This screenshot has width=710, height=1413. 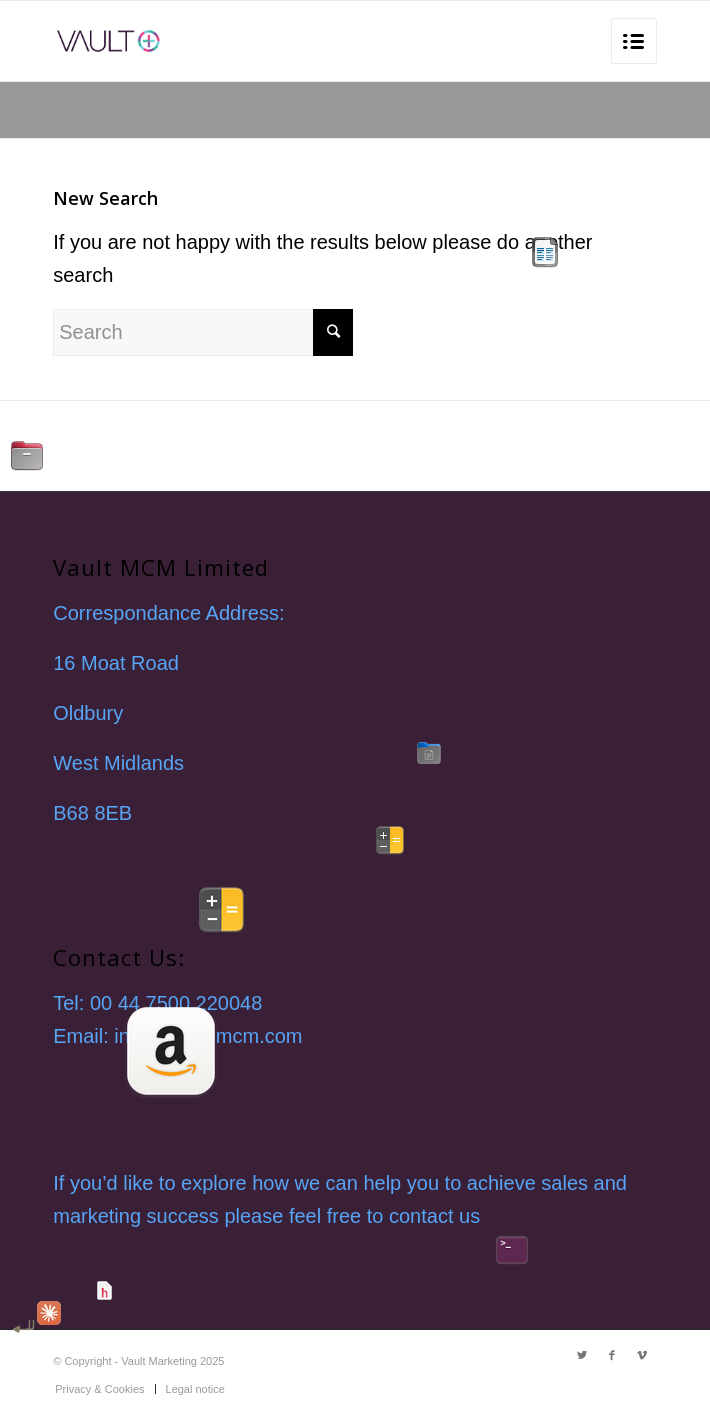 What do you see at coordinates (104, 1290) in the screenshot?
I see `c/c++ header file` at bounding box center [104, 1290].